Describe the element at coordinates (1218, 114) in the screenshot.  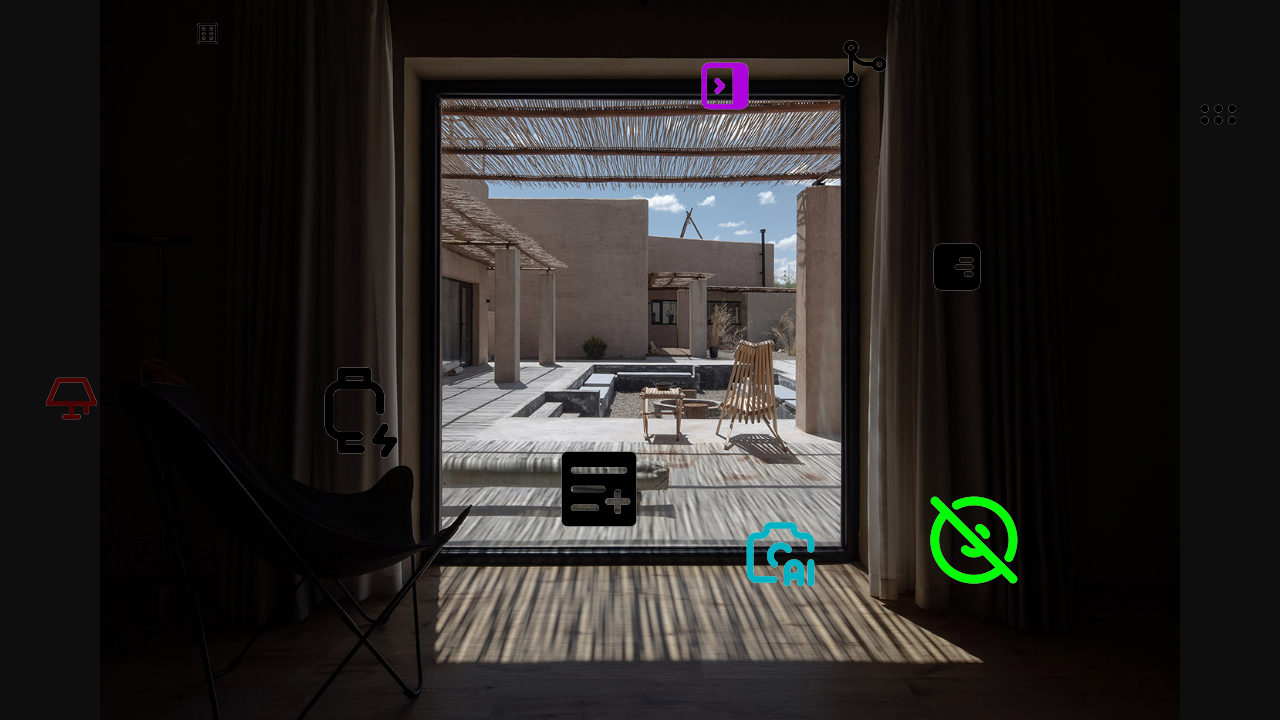
I see `drag to reorder or rearrange items` at that location.